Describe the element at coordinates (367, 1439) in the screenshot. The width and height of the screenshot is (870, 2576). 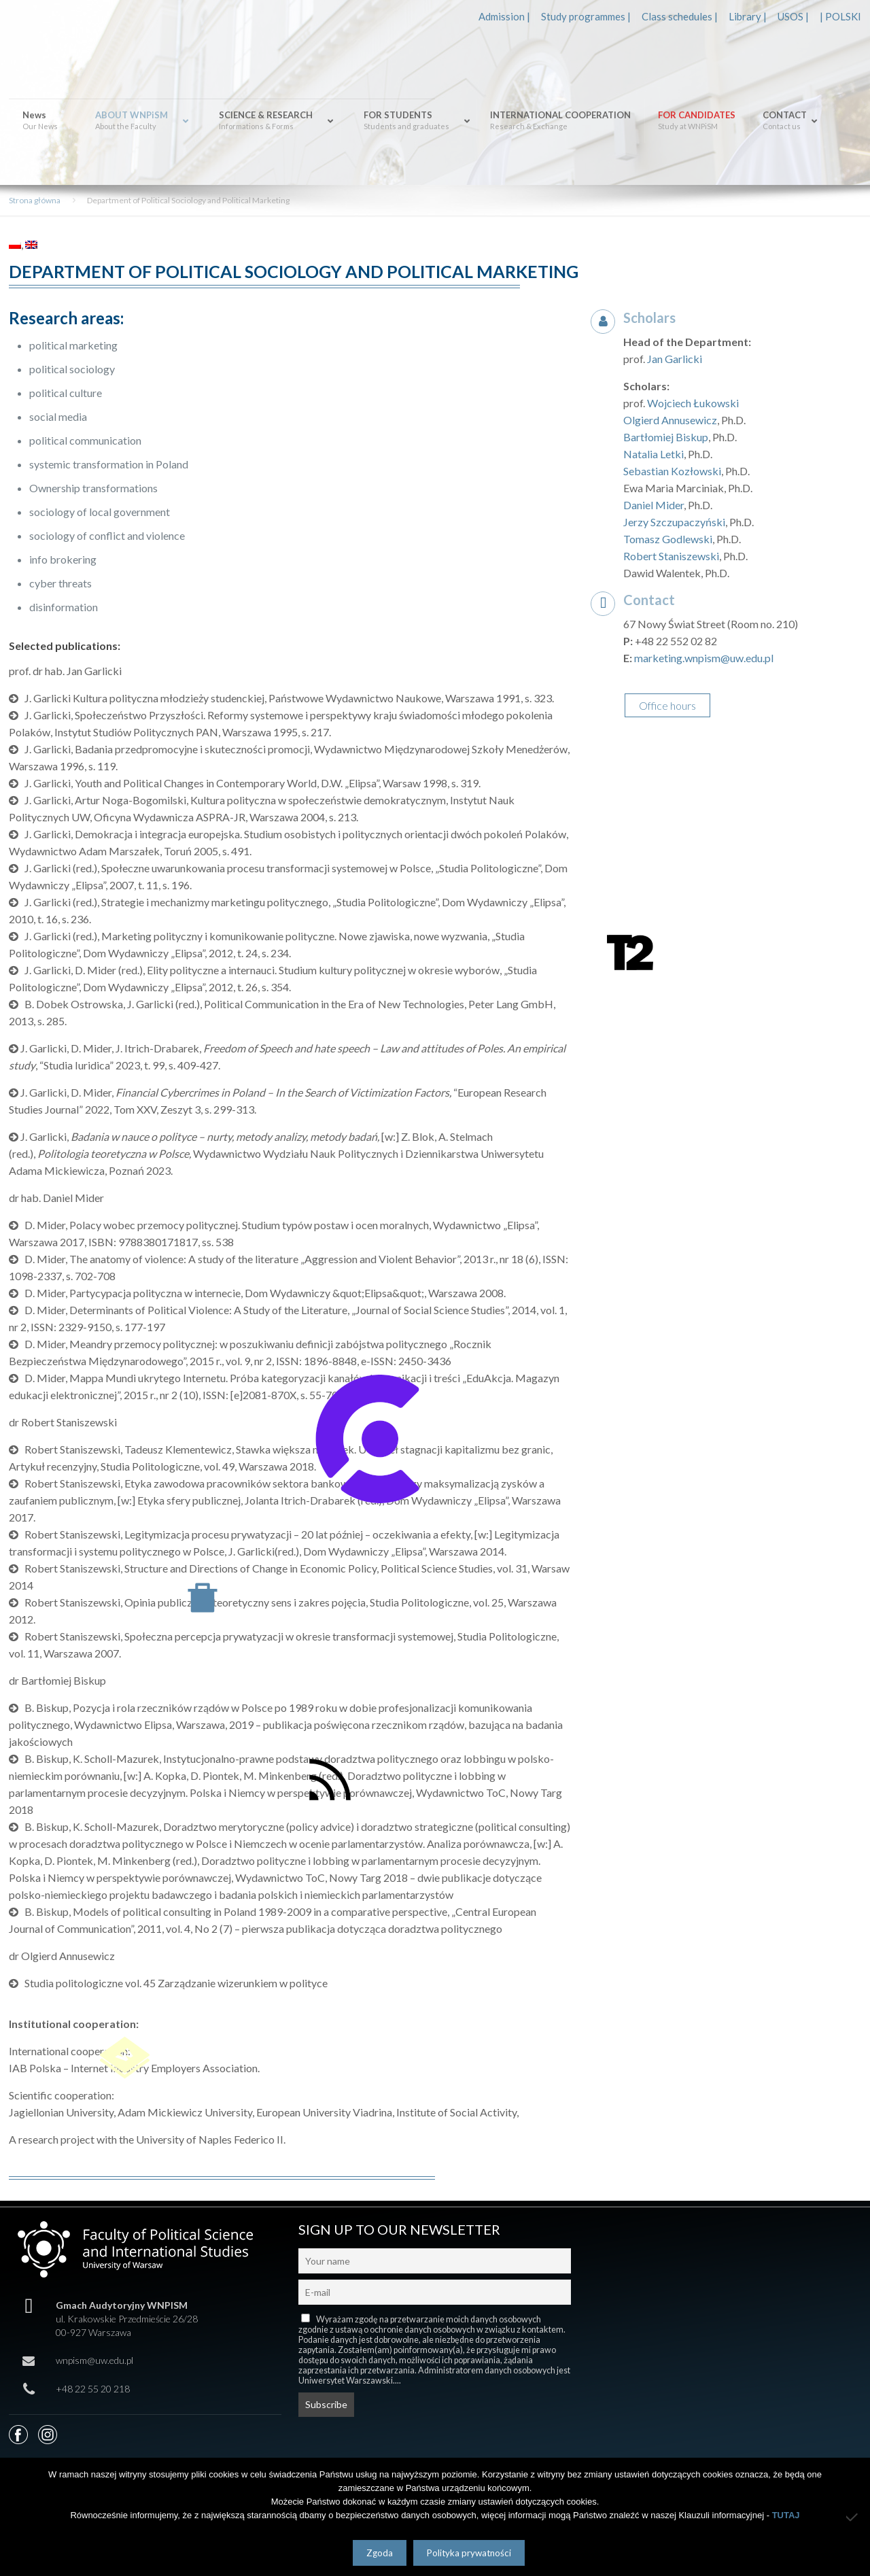
I see `clerk authentication service logo` at that location.